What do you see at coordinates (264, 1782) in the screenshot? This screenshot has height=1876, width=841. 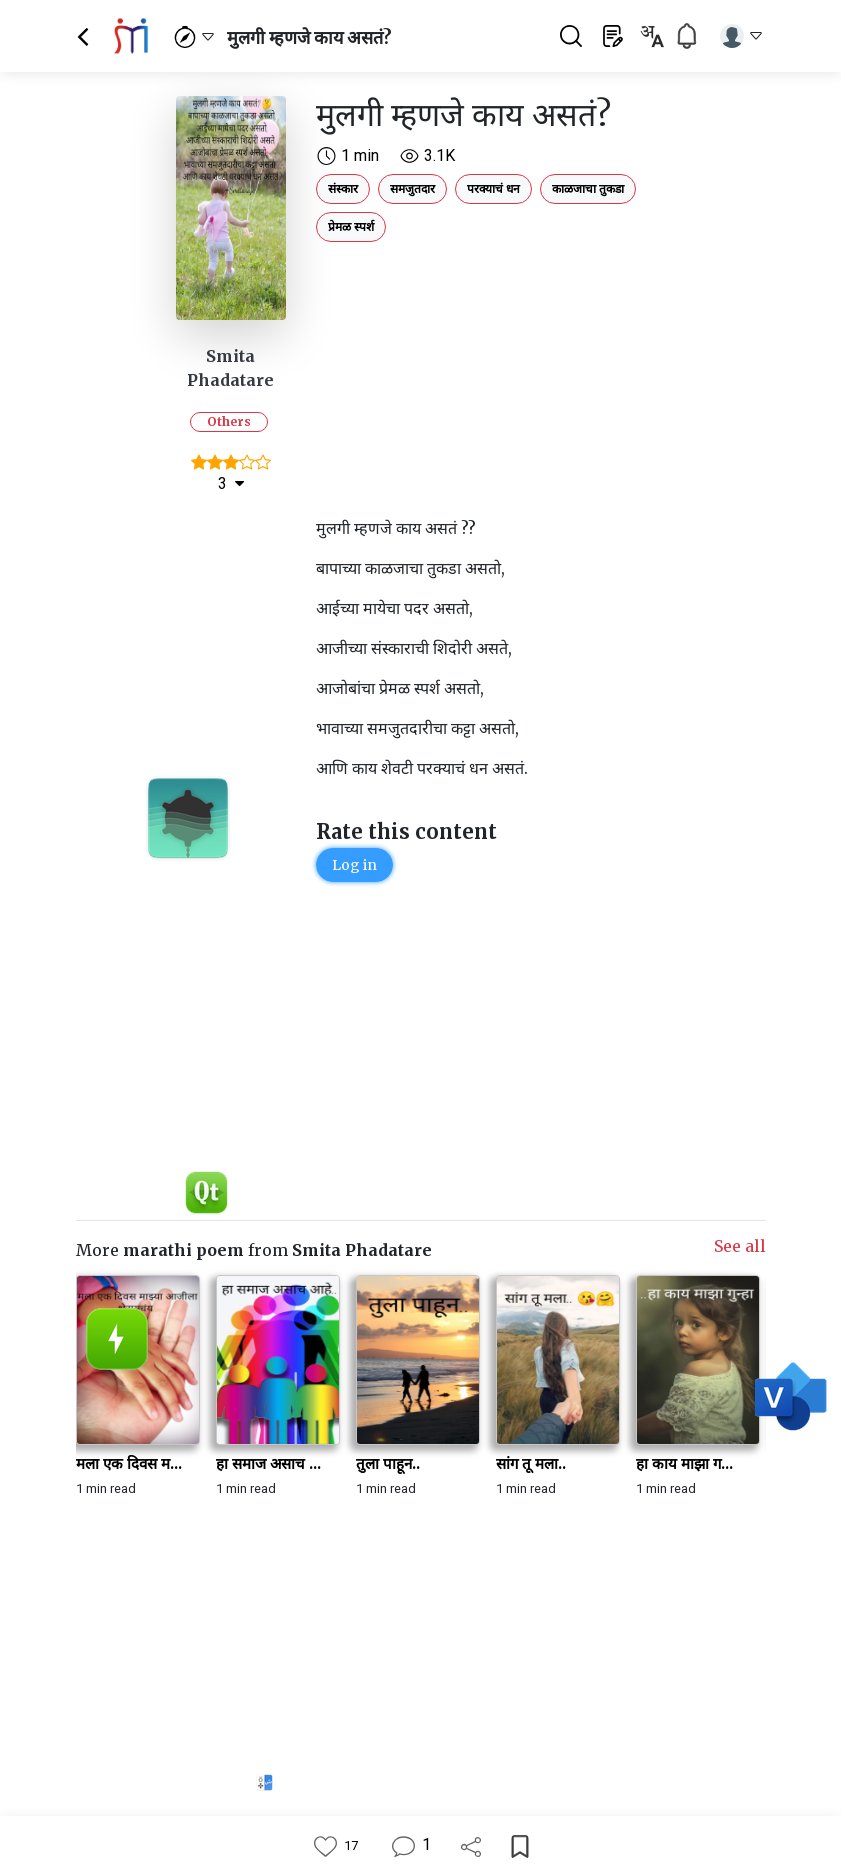 I see `open the gnome characters app` at bounding box center [264, 1782].